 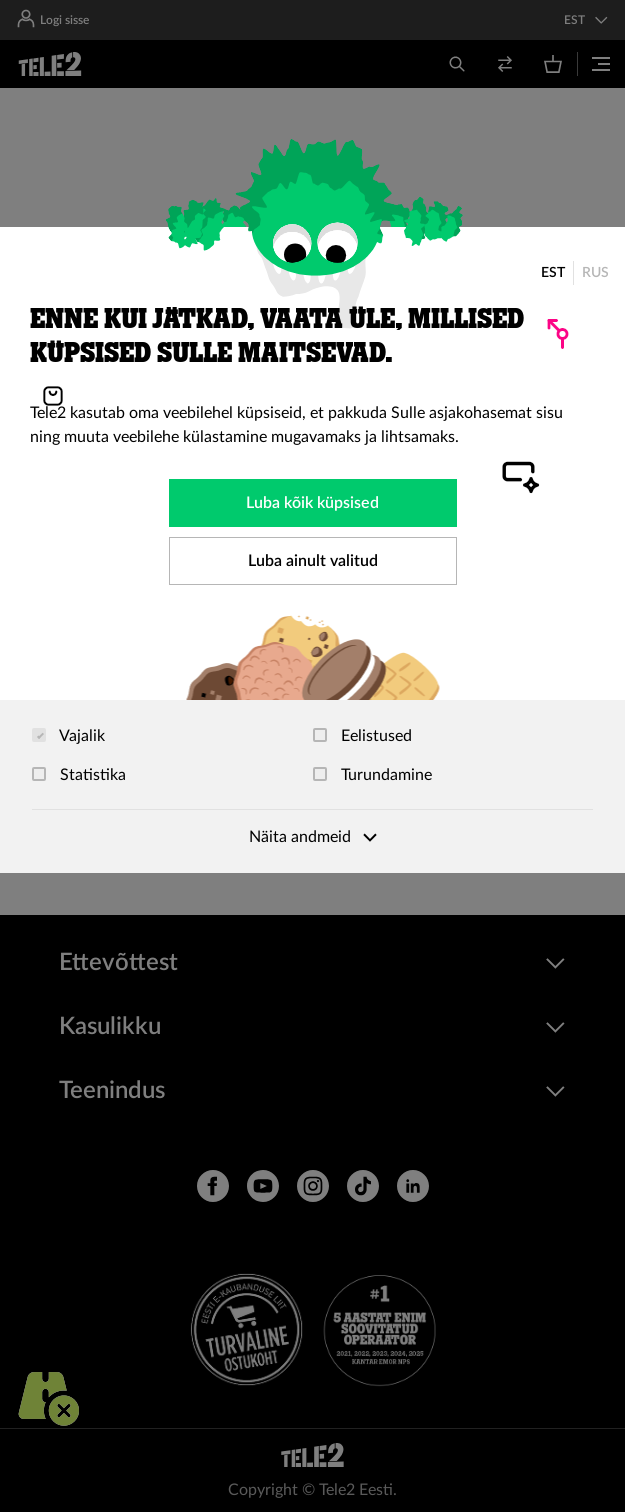 What do you see at coordinates (45, 1395) in the screenshot?
I see `road closure or blocked route` at bounding box center [45, 1395].